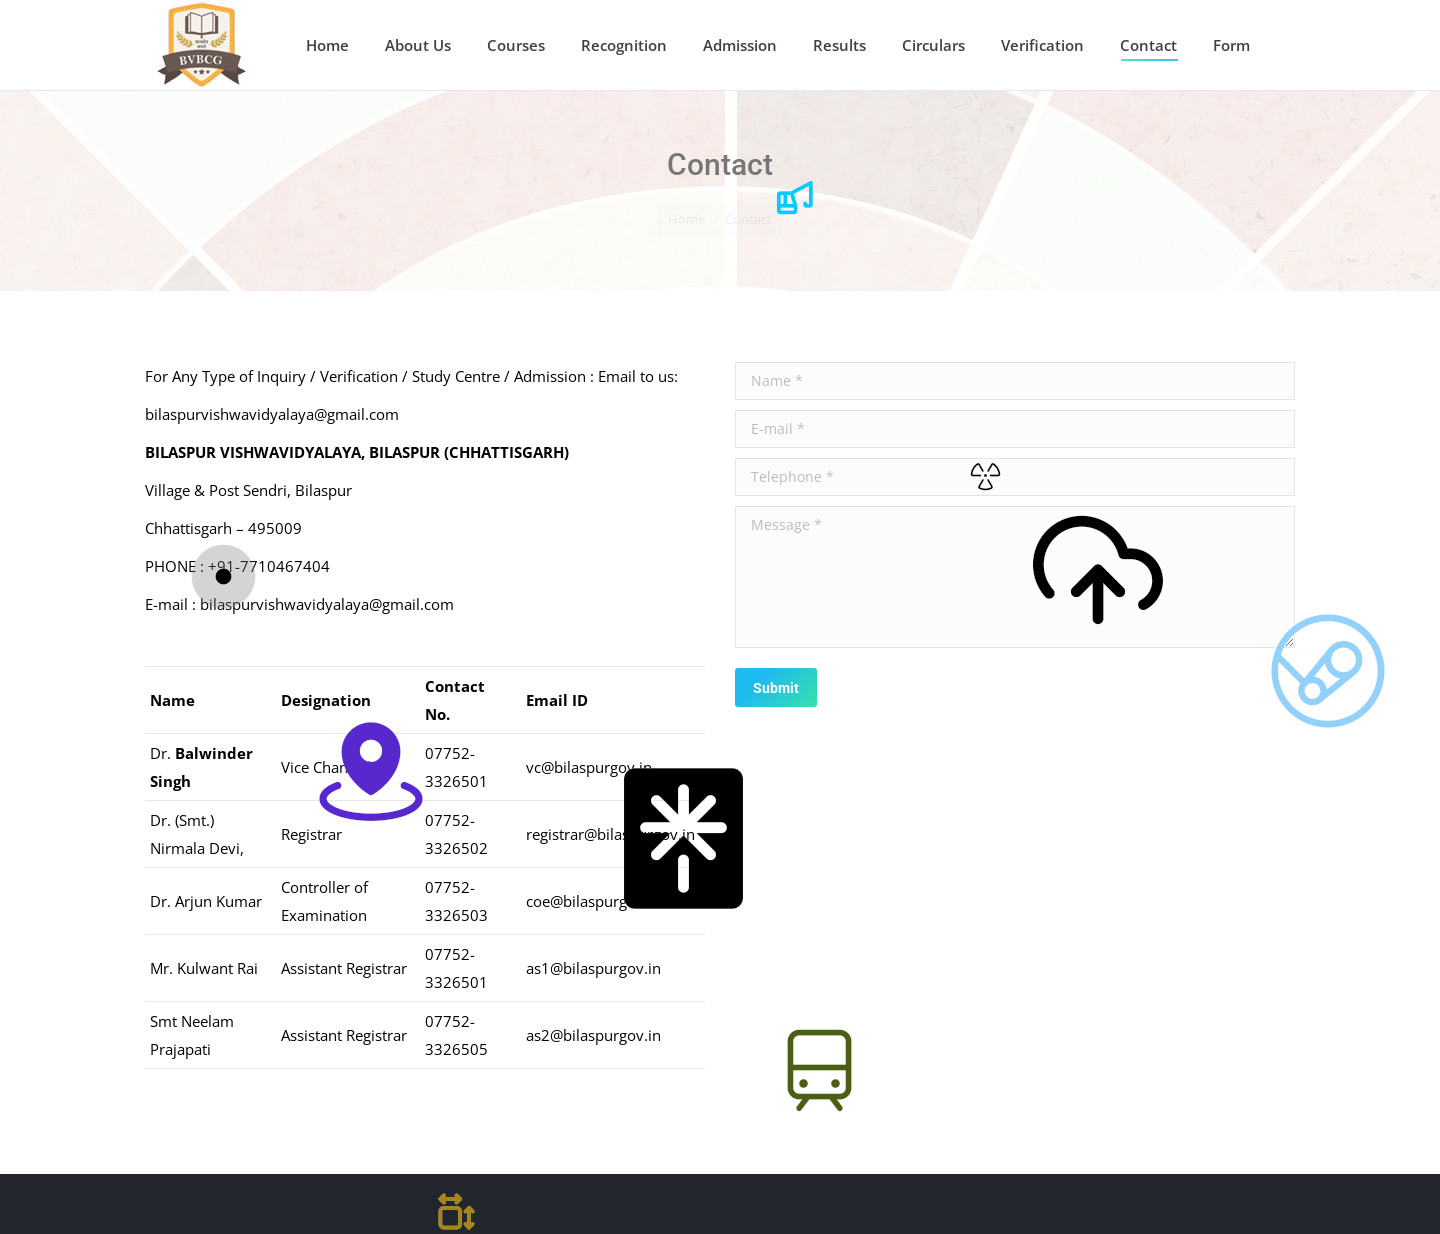  I want to click on adjust element dimensions, so click(456, 1211).